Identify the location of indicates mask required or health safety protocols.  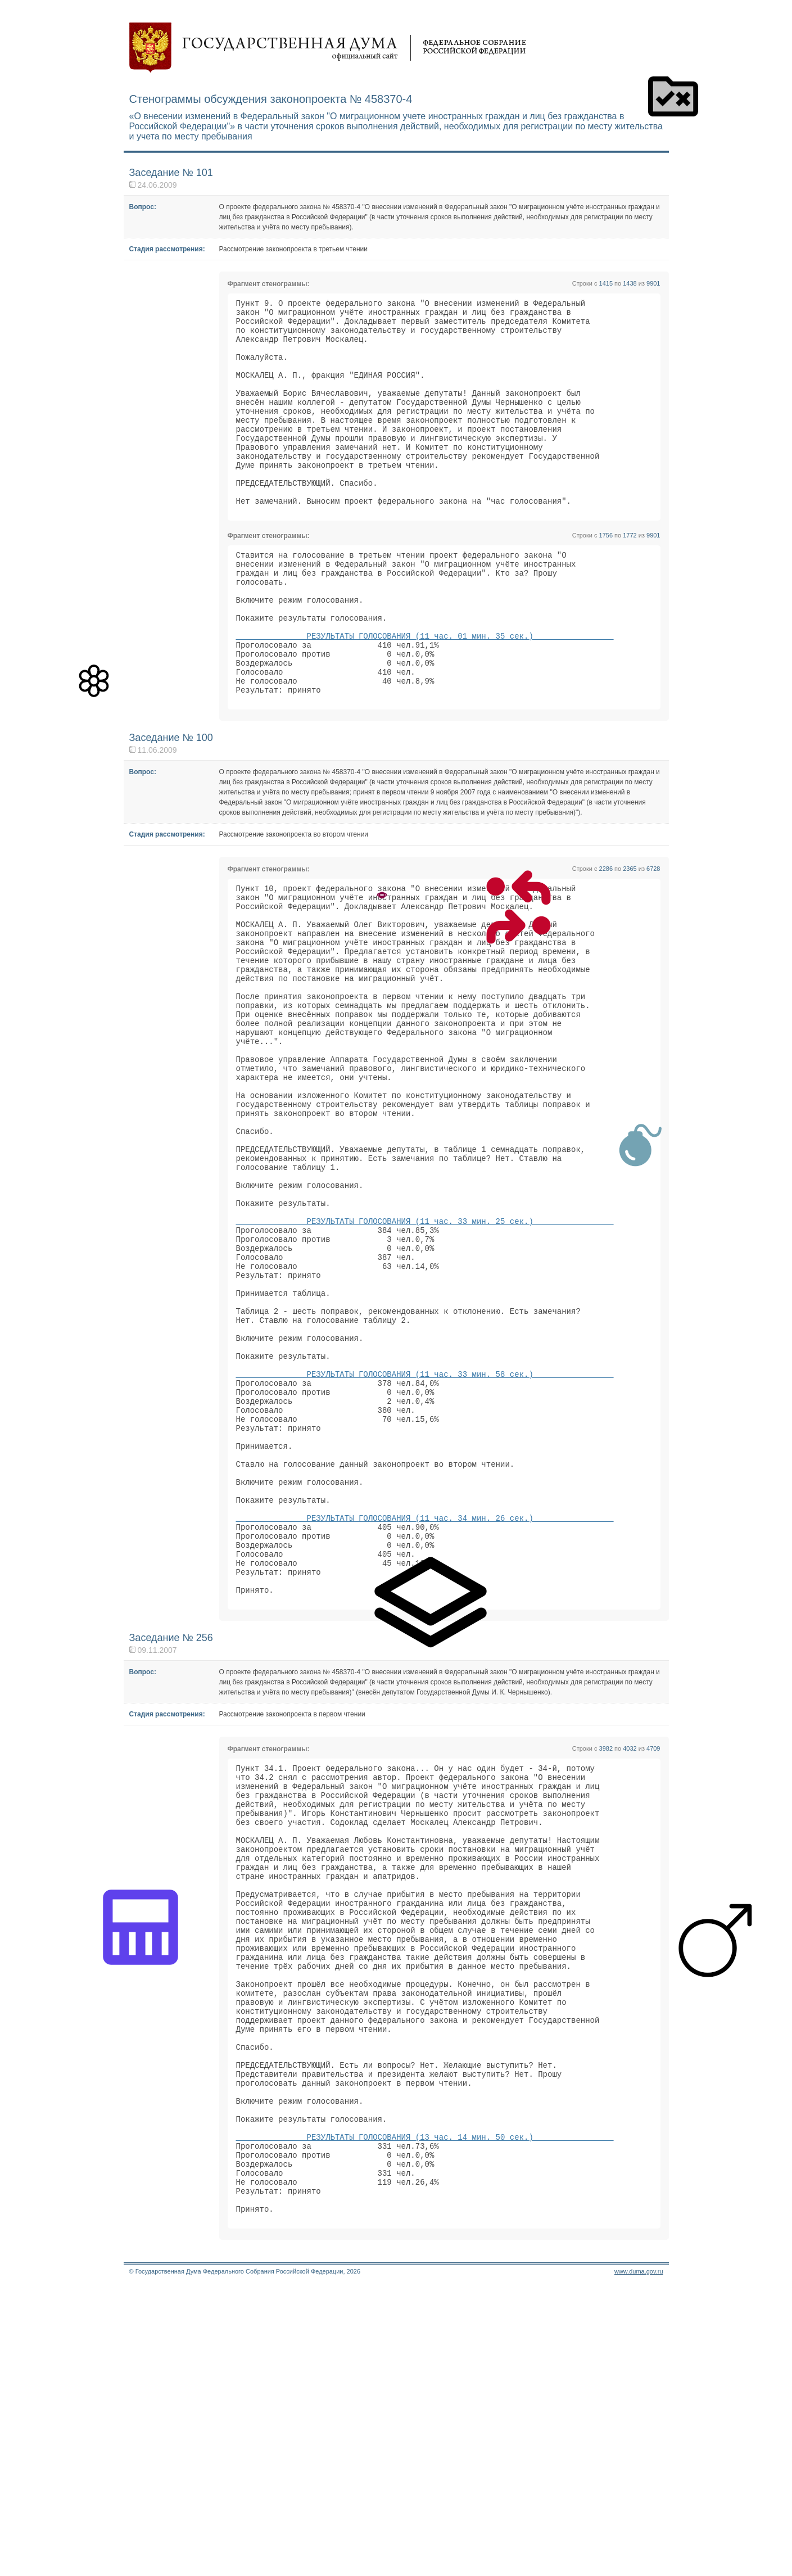
(382, 895).